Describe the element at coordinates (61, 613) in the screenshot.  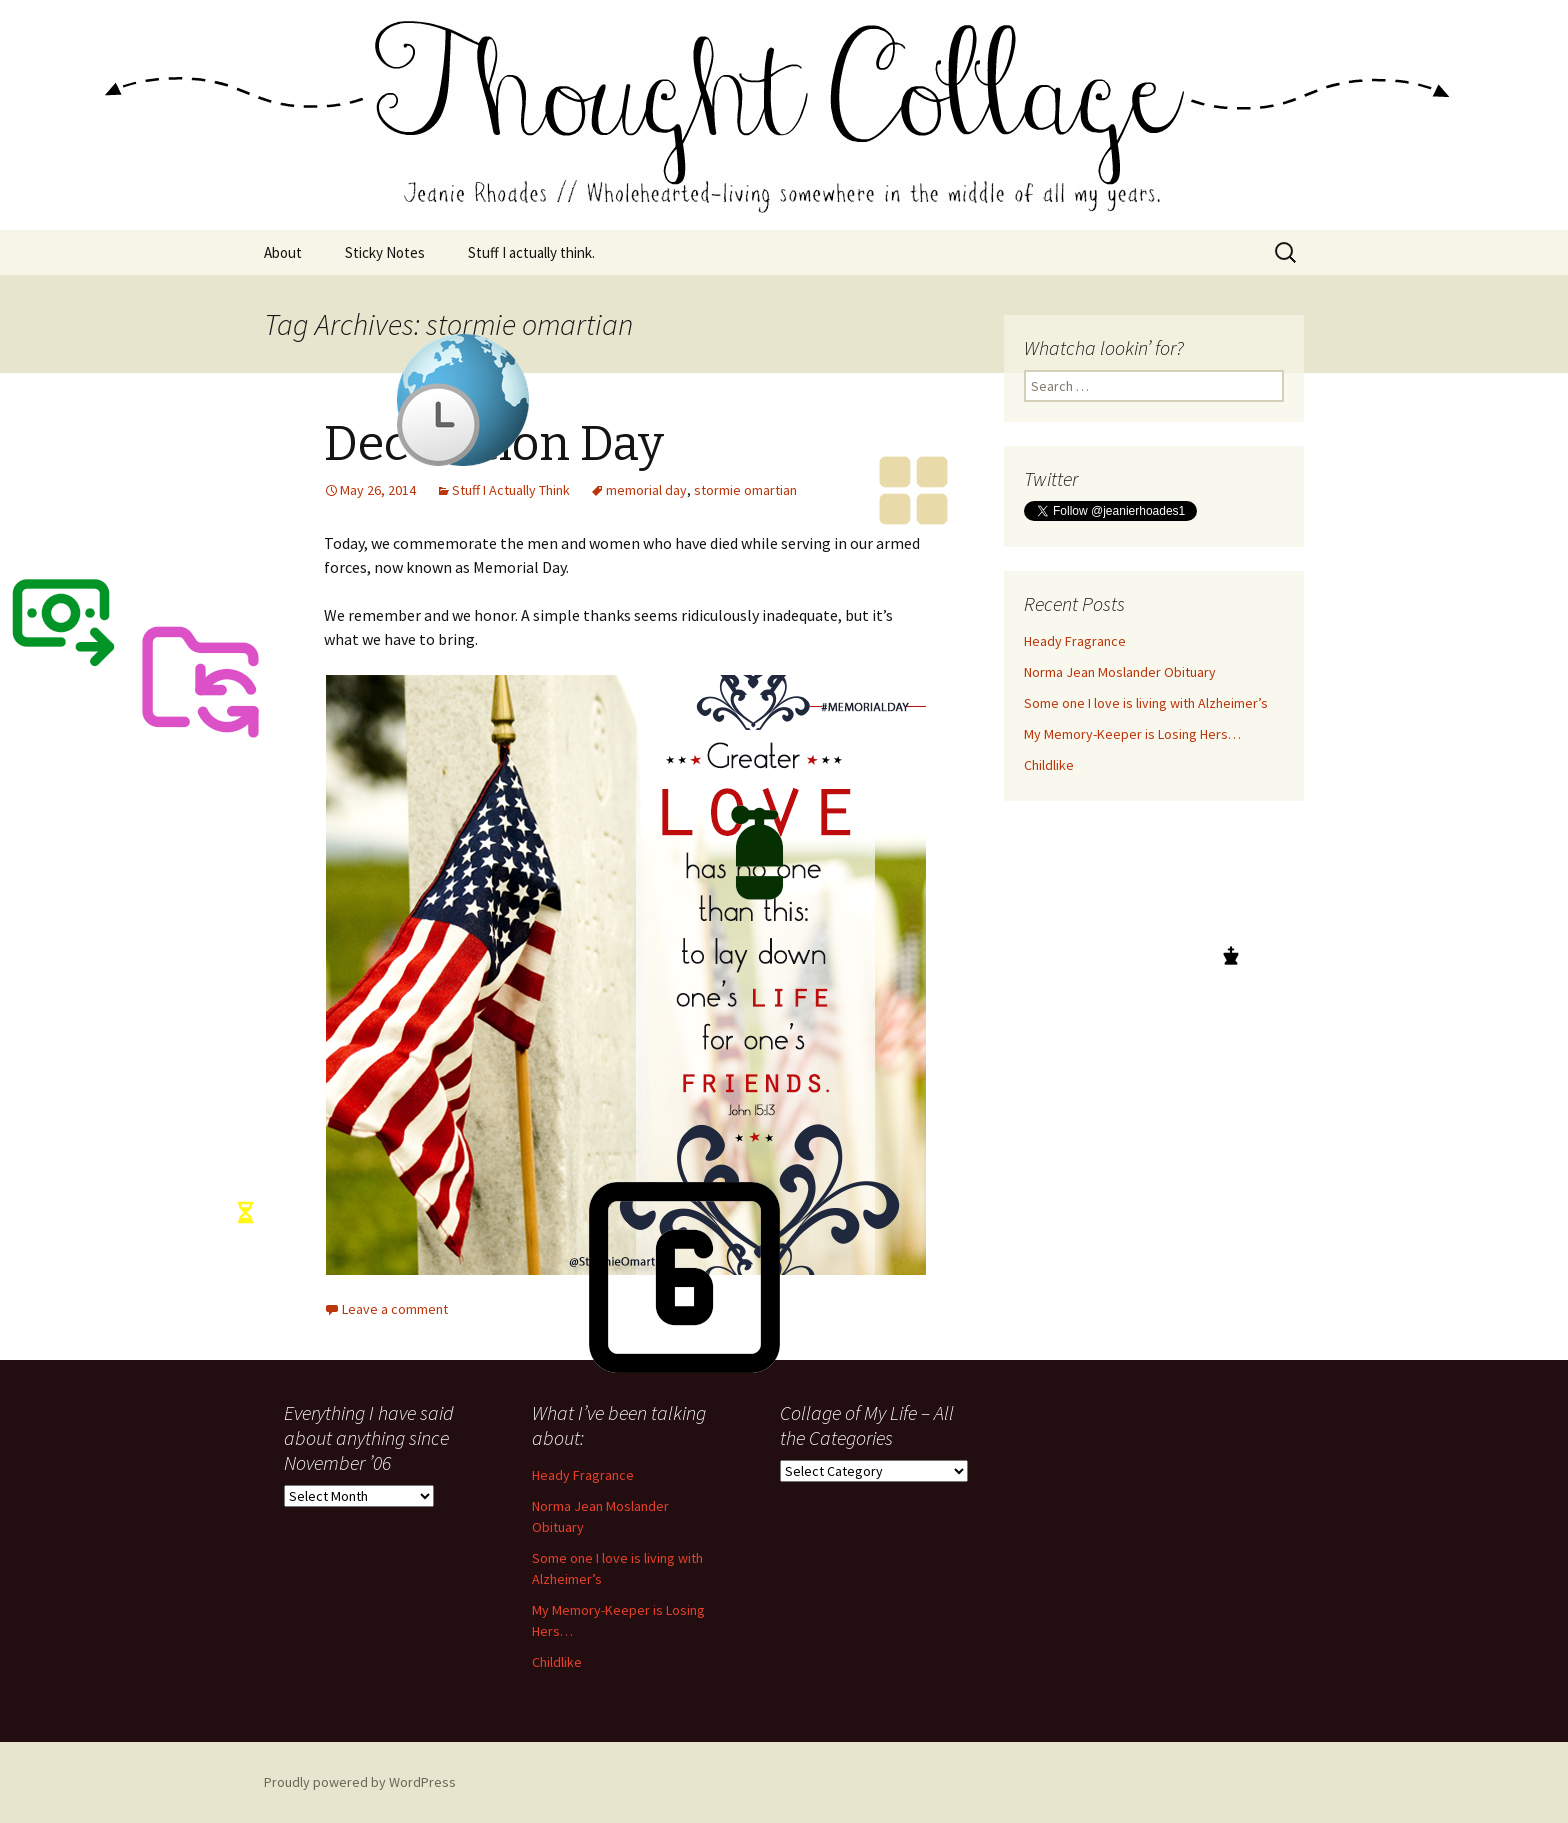
I see `transfer money or send funds` at that location.